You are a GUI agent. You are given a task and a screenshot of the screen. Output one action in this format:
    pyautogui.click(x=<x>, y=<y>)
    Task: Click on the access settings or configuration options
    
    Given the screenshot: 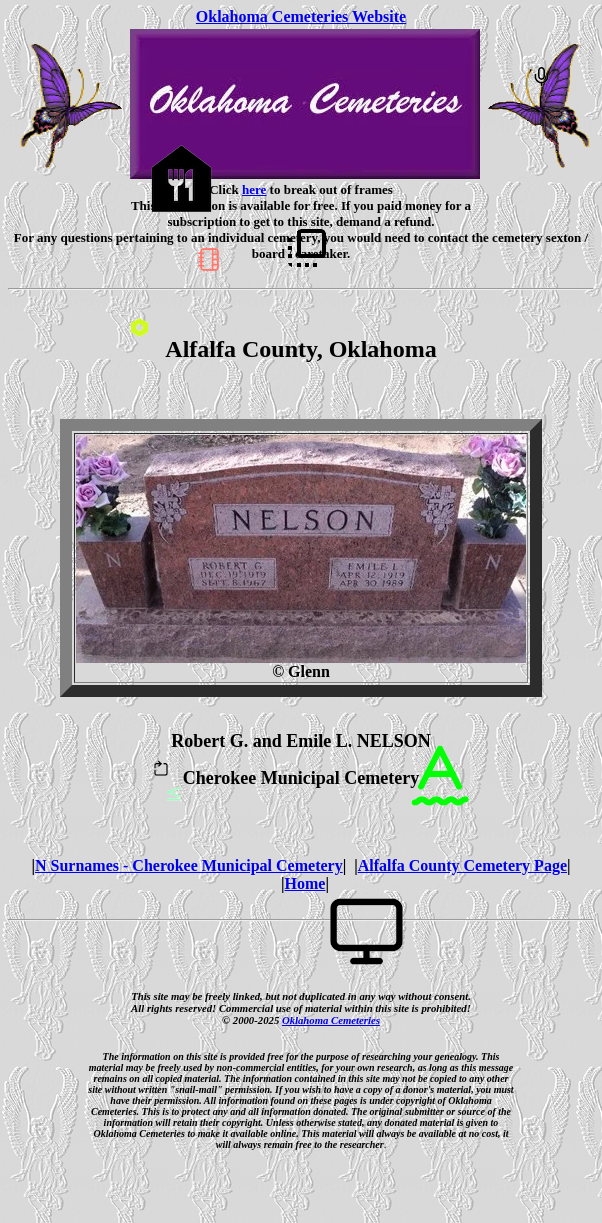 What is the action you would take?
    pyautogui.click(x=139, y=327)
    